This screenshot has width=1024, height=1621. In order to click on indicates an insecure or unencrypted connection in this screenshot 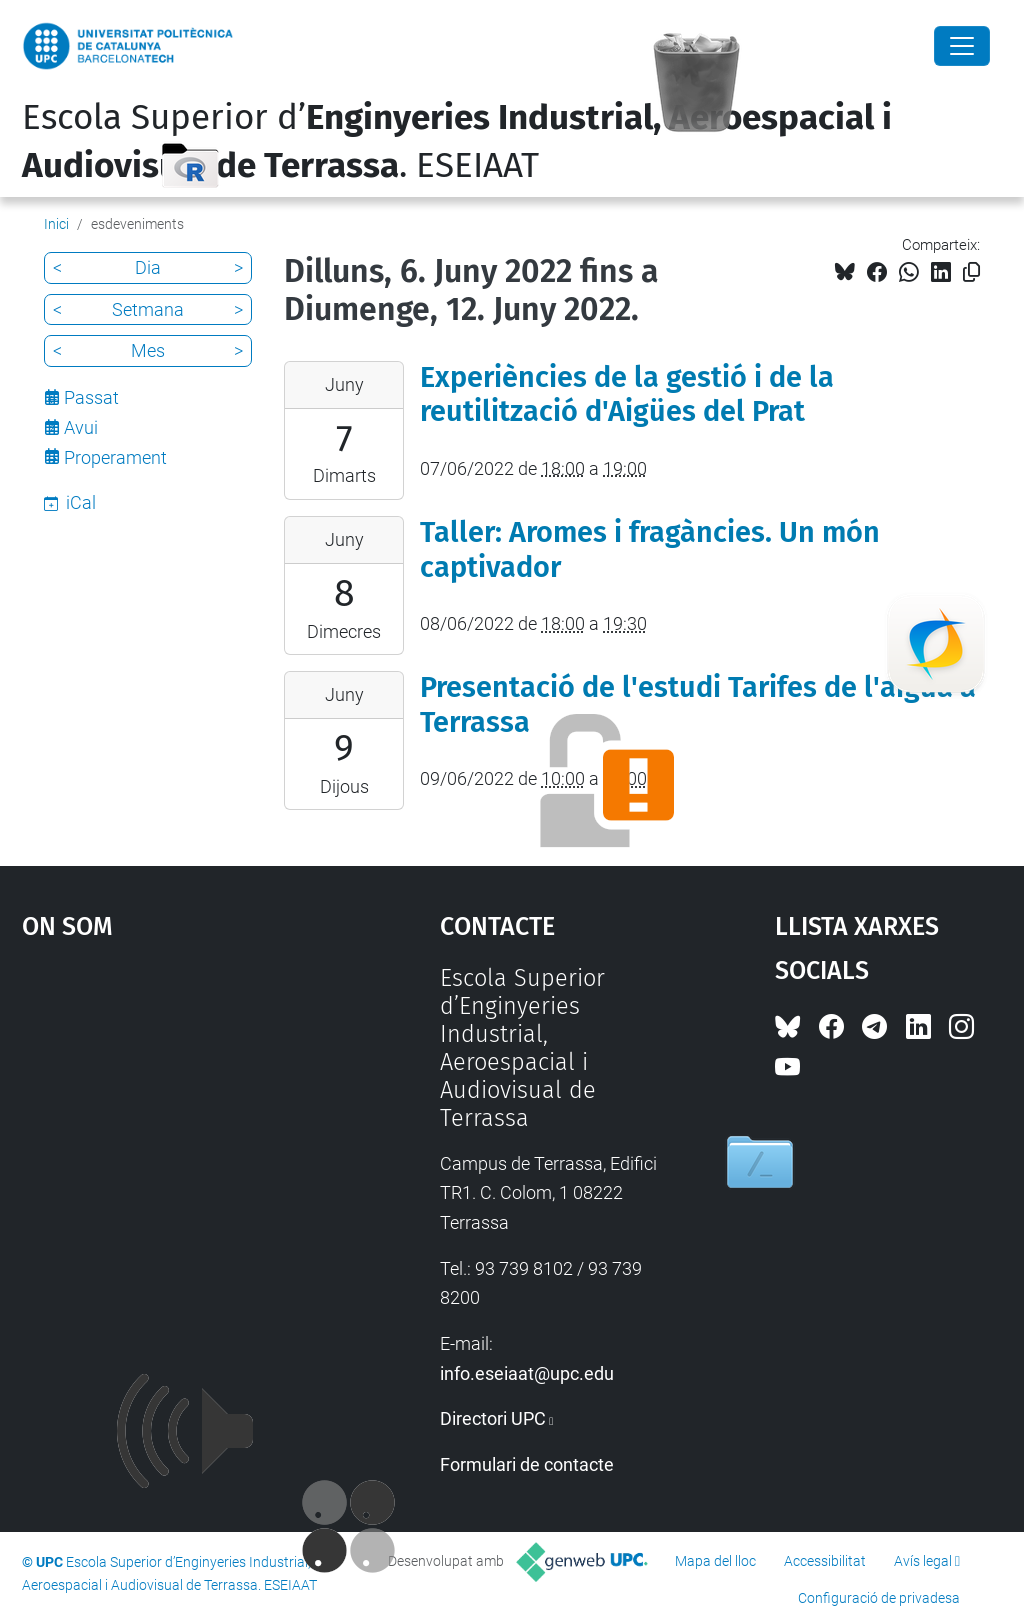, I will do `click(603, 785)`.